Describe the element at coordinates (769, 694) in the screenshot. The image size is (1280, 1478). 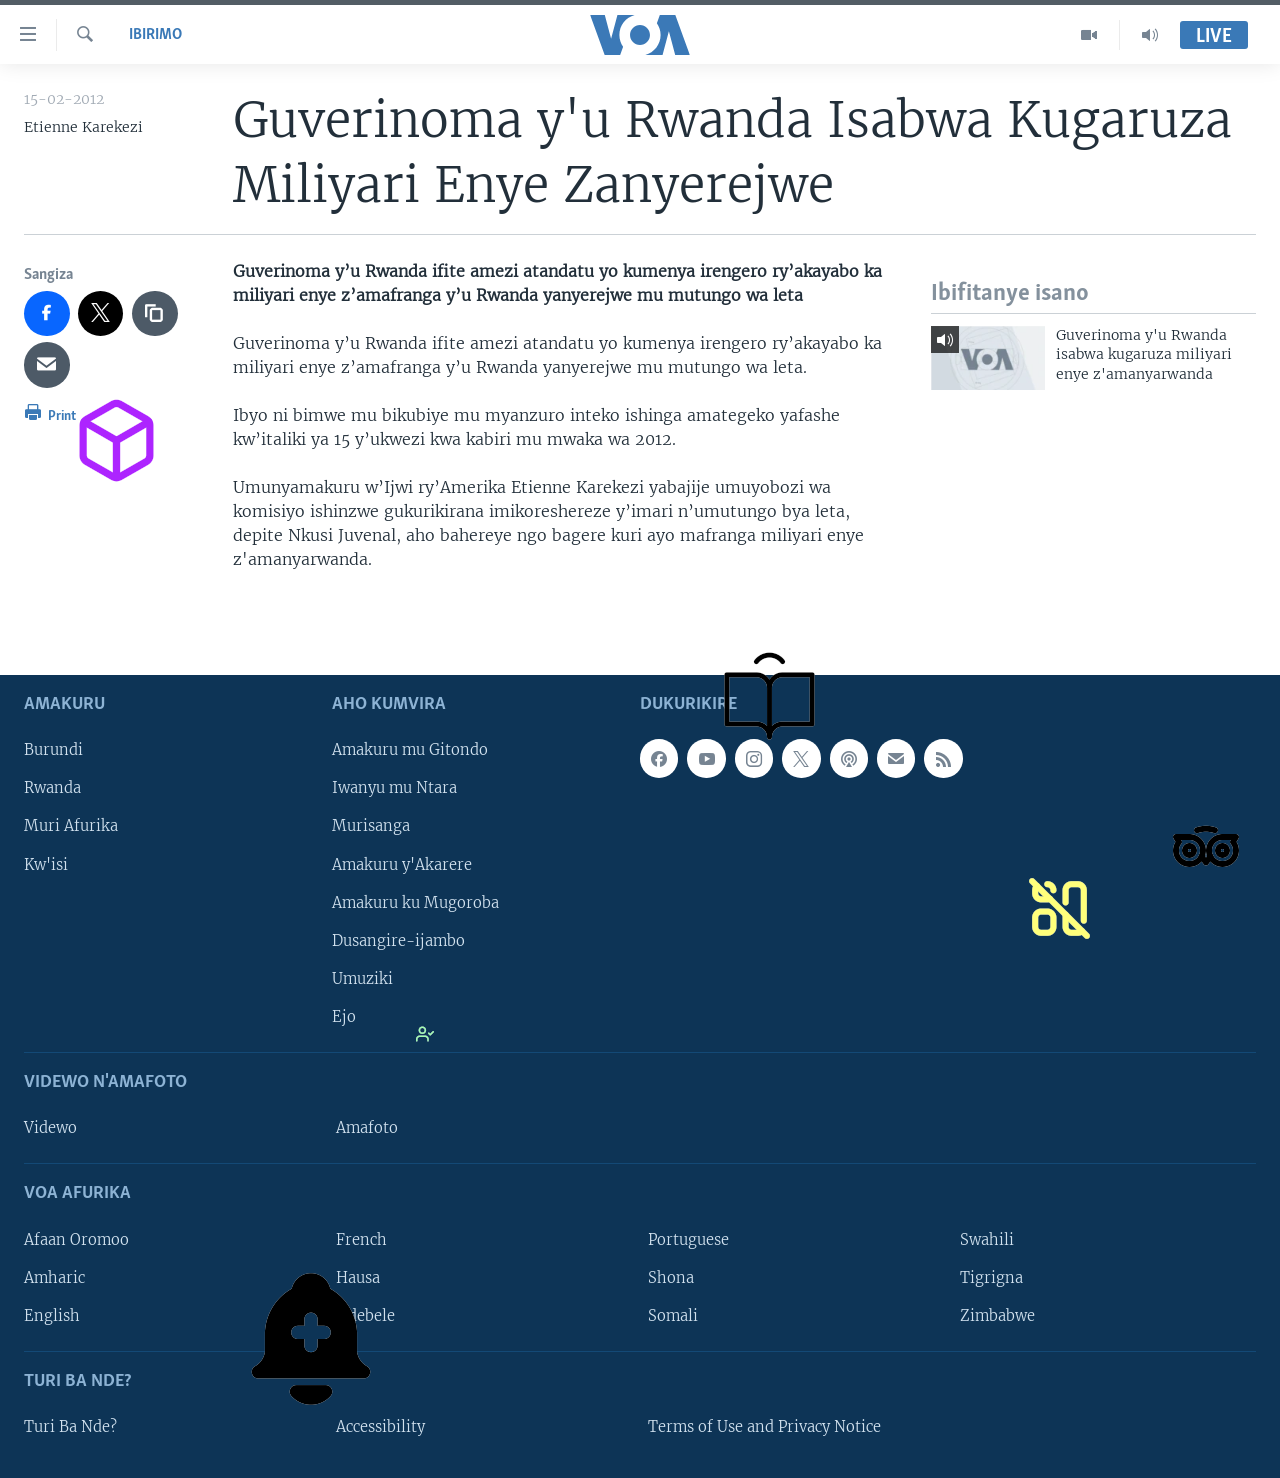
I see `view user profile or contact details` at that location.